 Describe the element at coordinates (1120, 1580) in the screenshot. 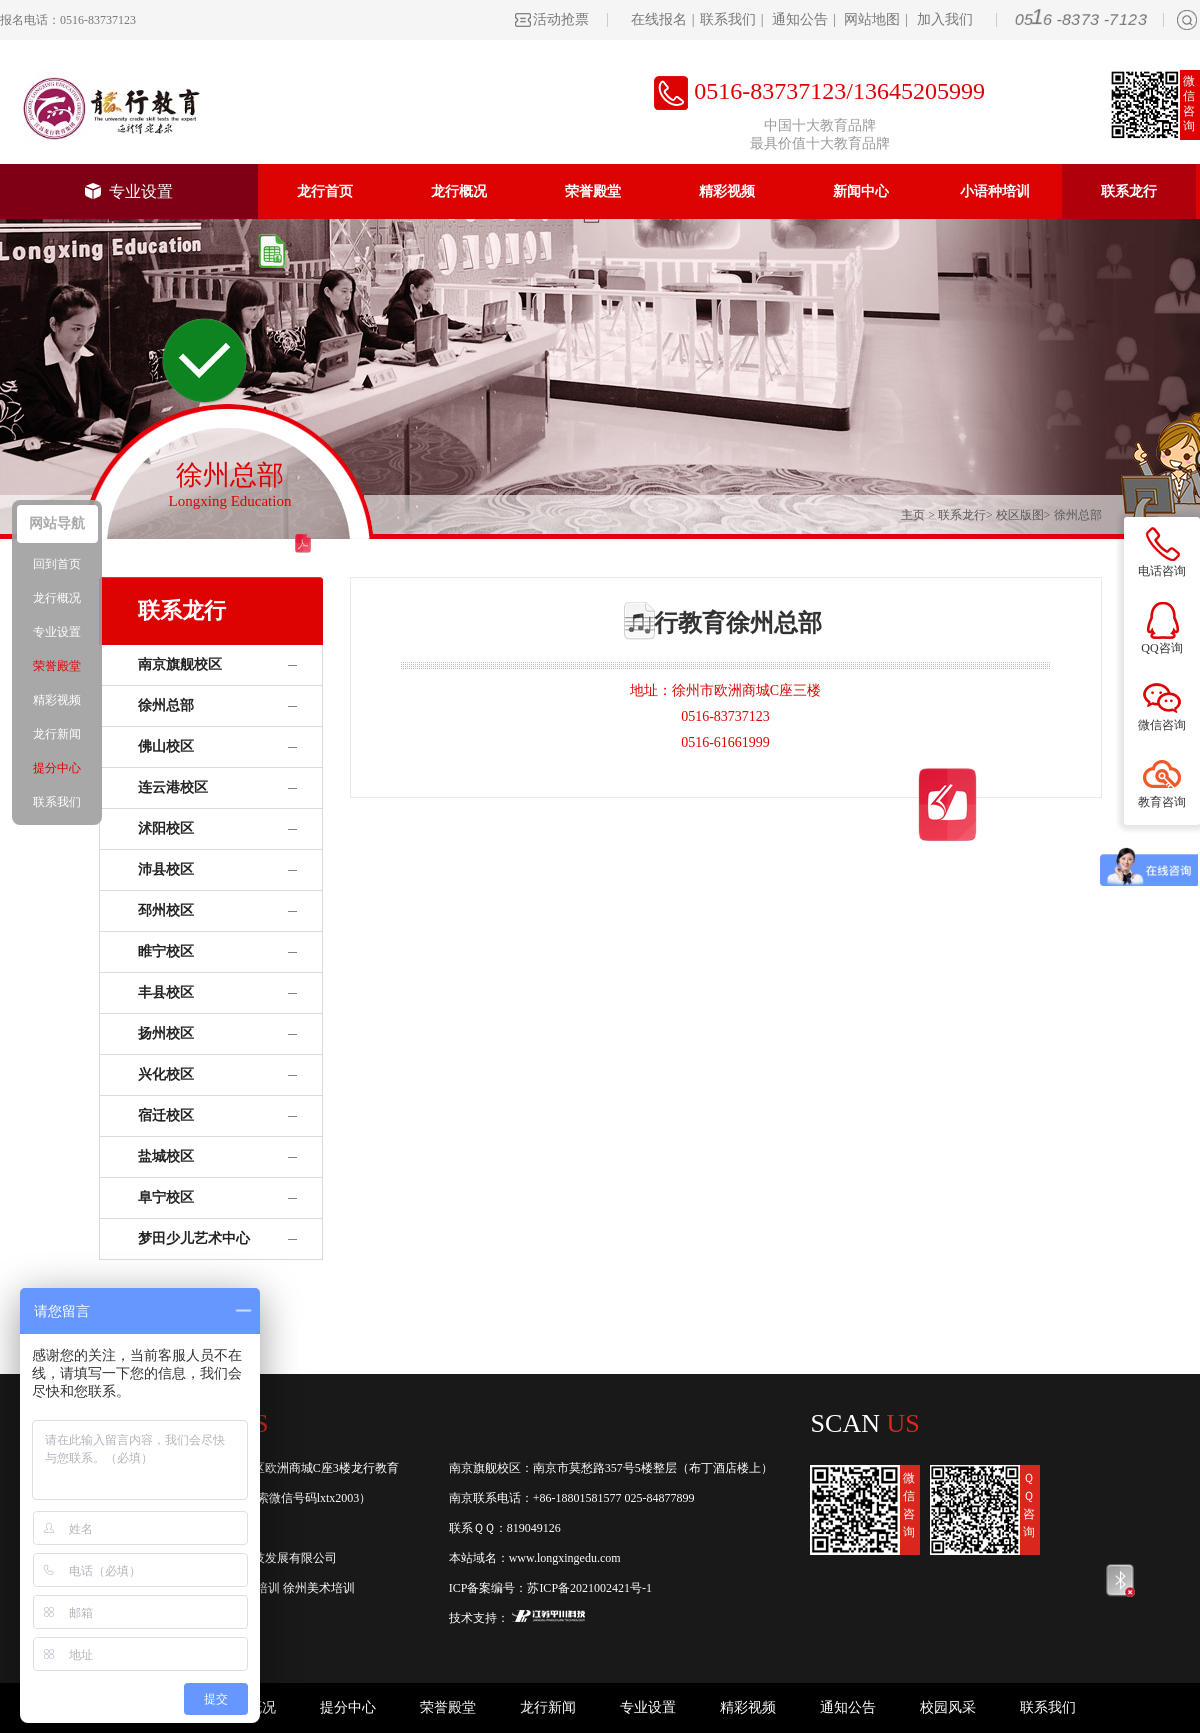

I see `indicates bluetooth is disabled` at that location.